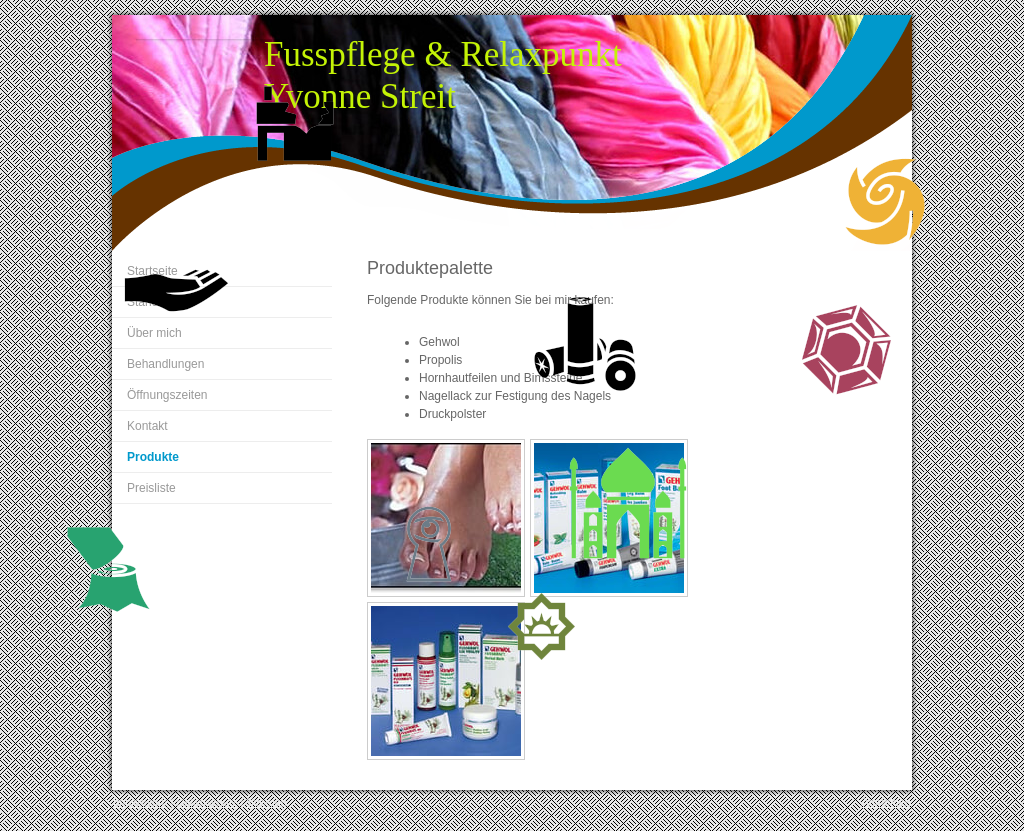  I want to click on report property damage, so click(293, 121).